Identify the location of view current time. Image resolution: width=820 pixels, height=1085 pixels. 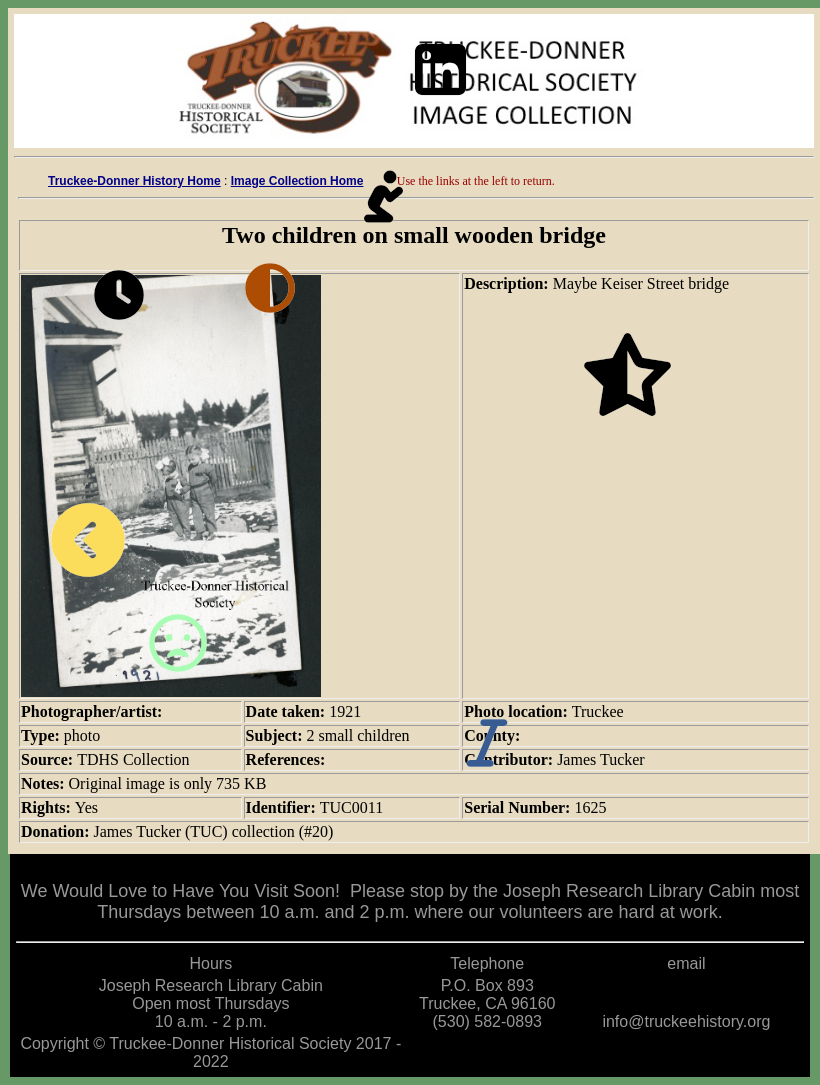
(119, 295).